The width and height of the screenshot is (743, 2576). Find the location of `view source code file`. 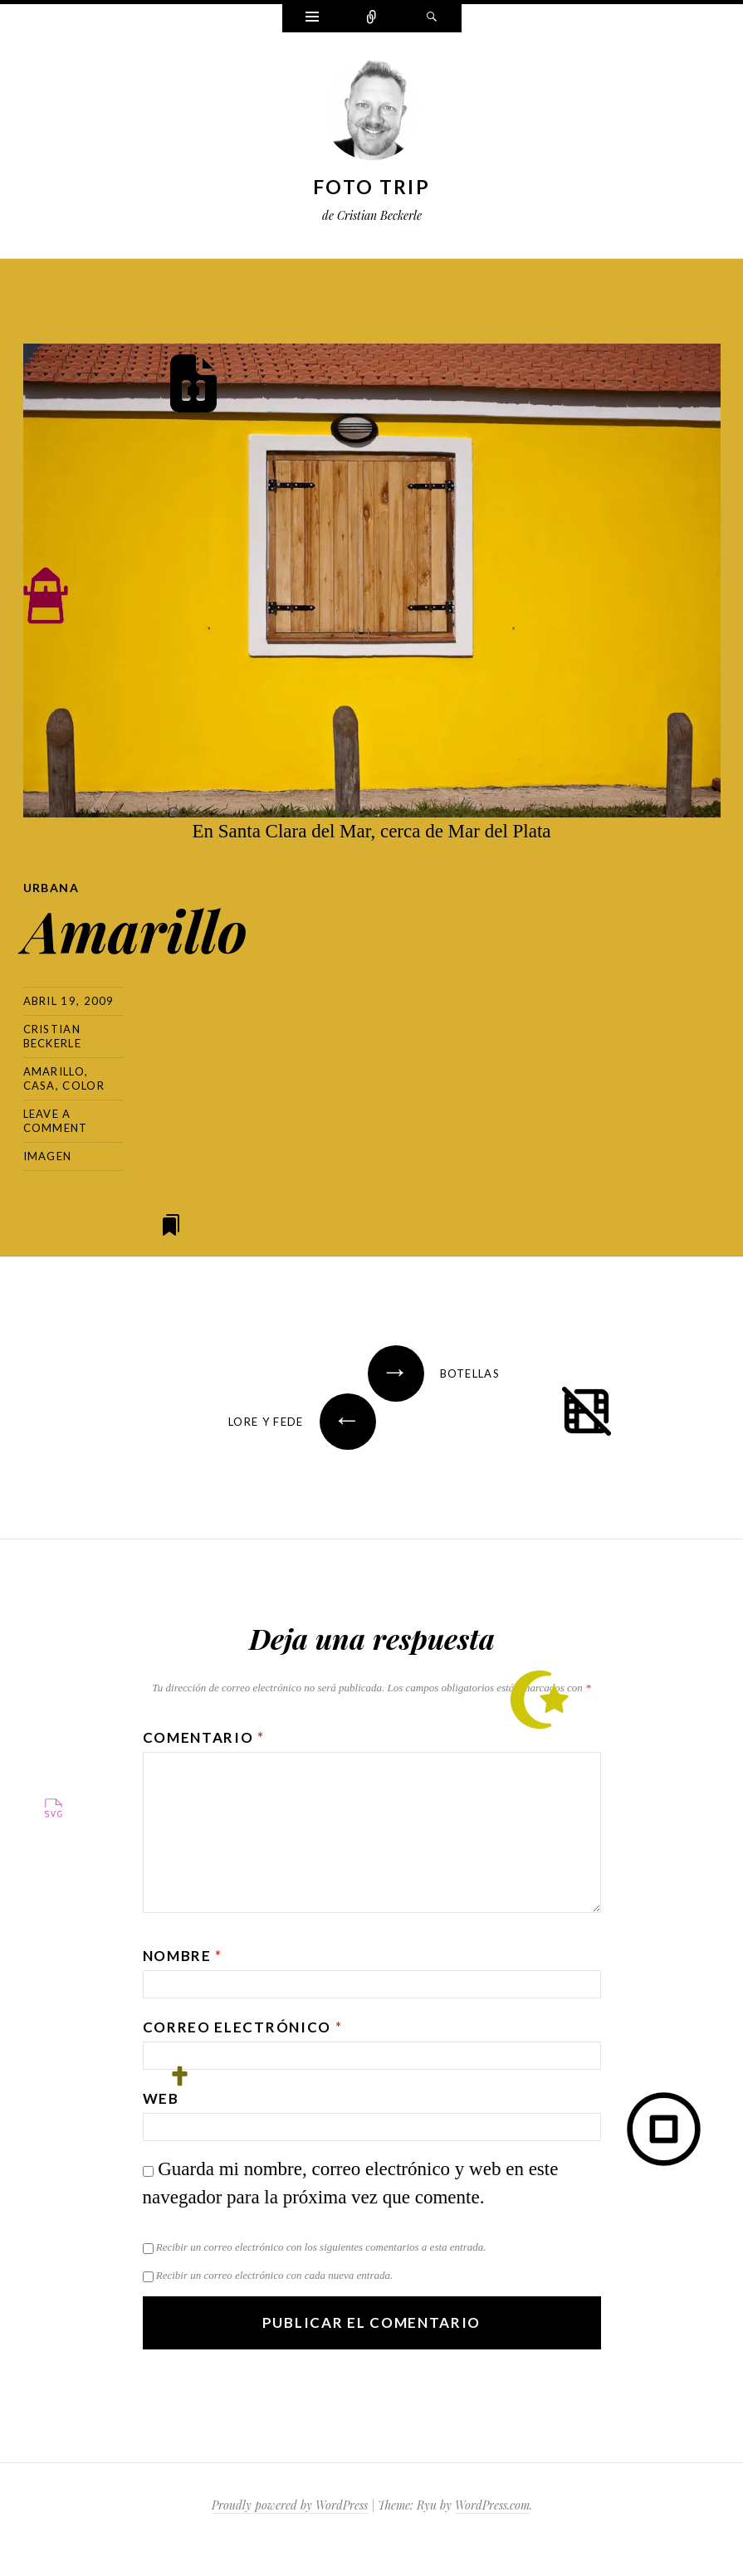

view source code file is located at coordinates (193, 383).